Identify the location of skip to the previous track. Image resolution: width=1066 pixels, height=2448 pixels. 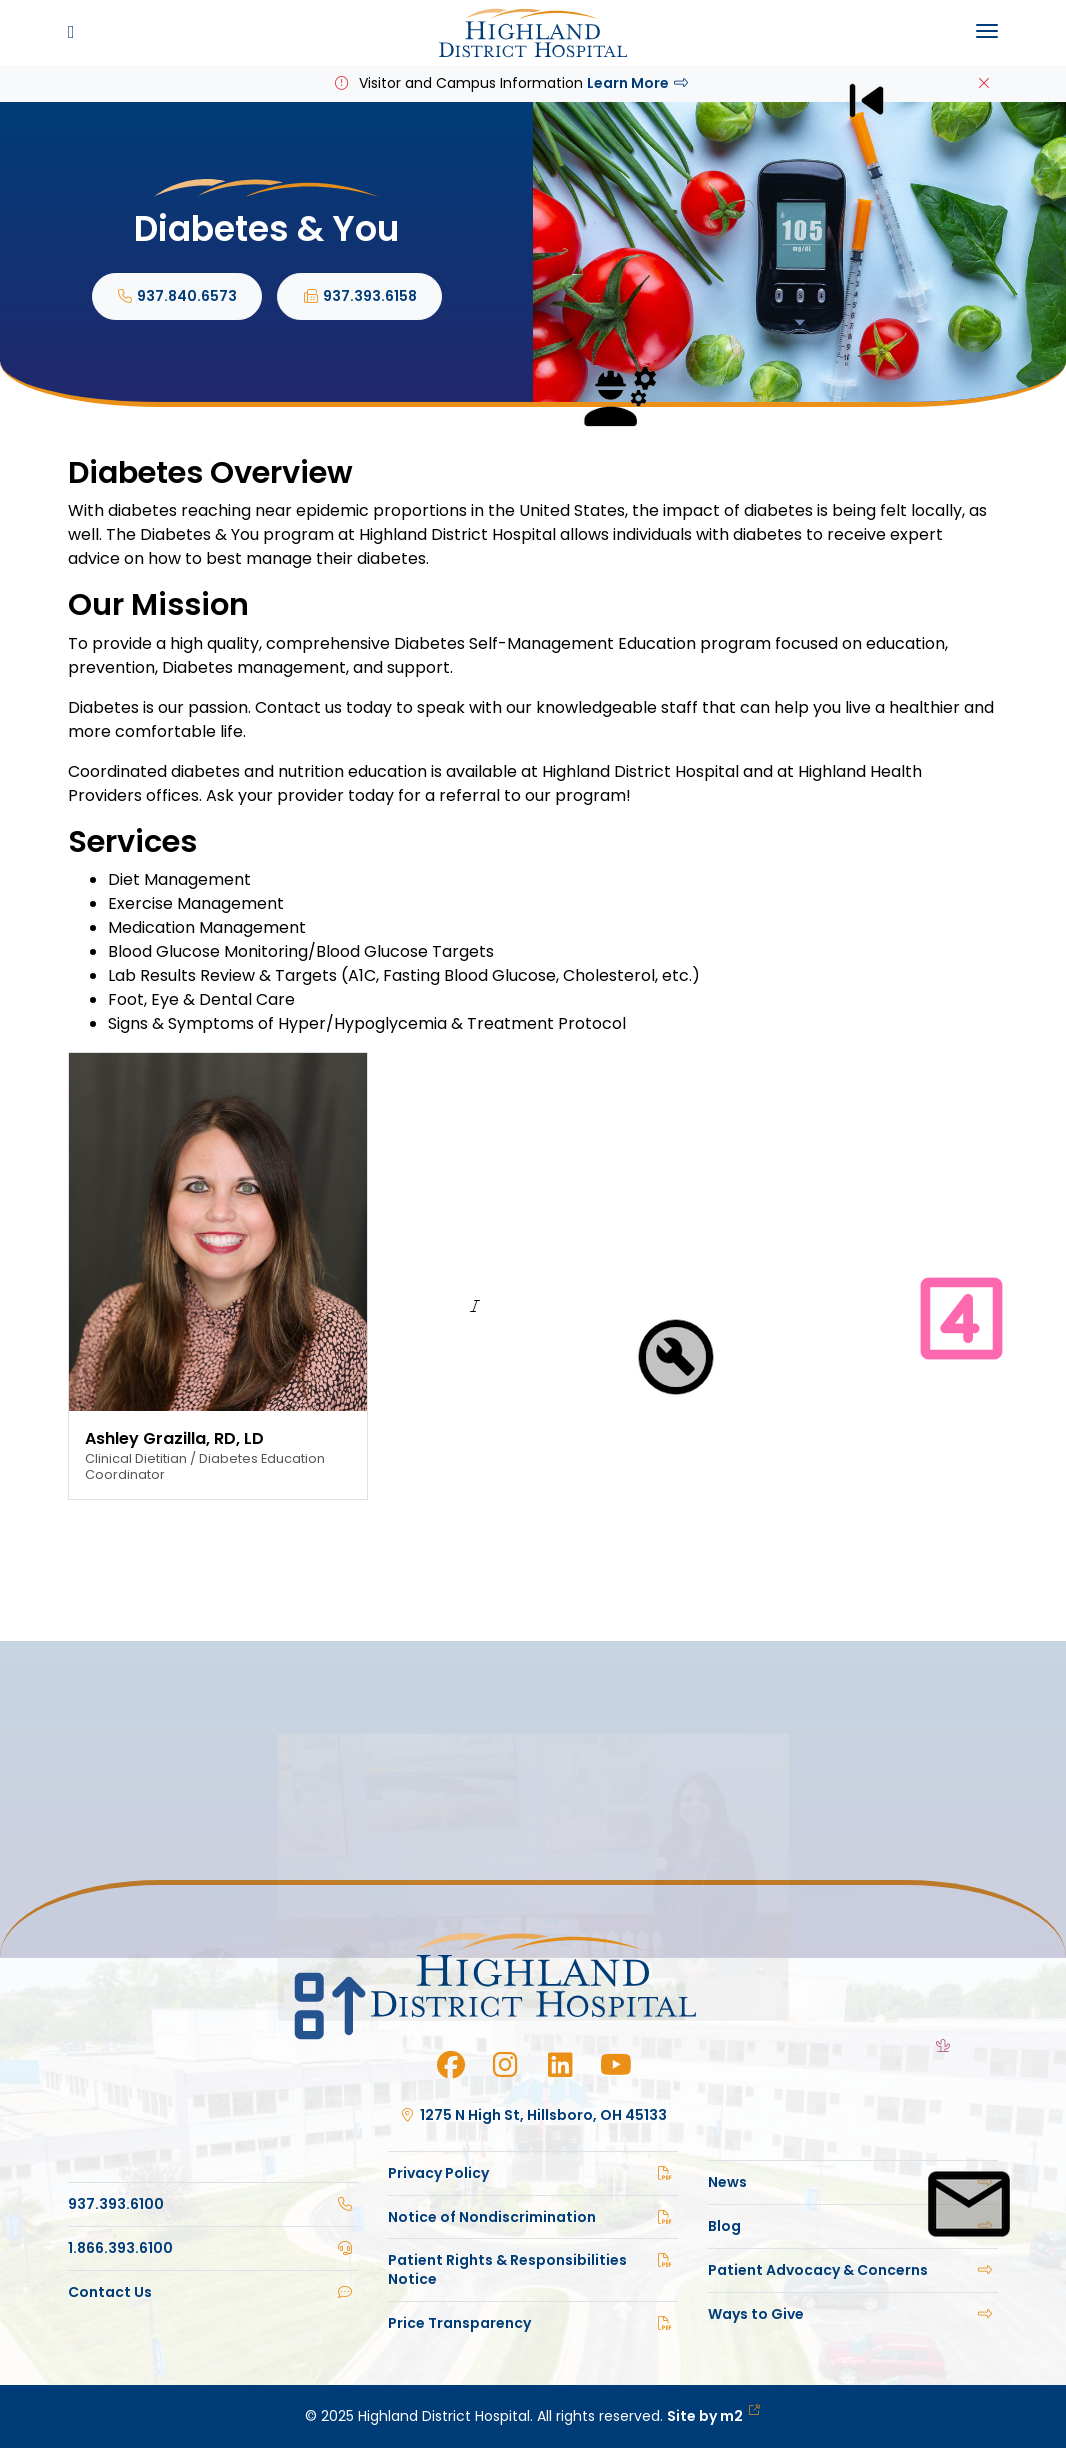
(866, 100).